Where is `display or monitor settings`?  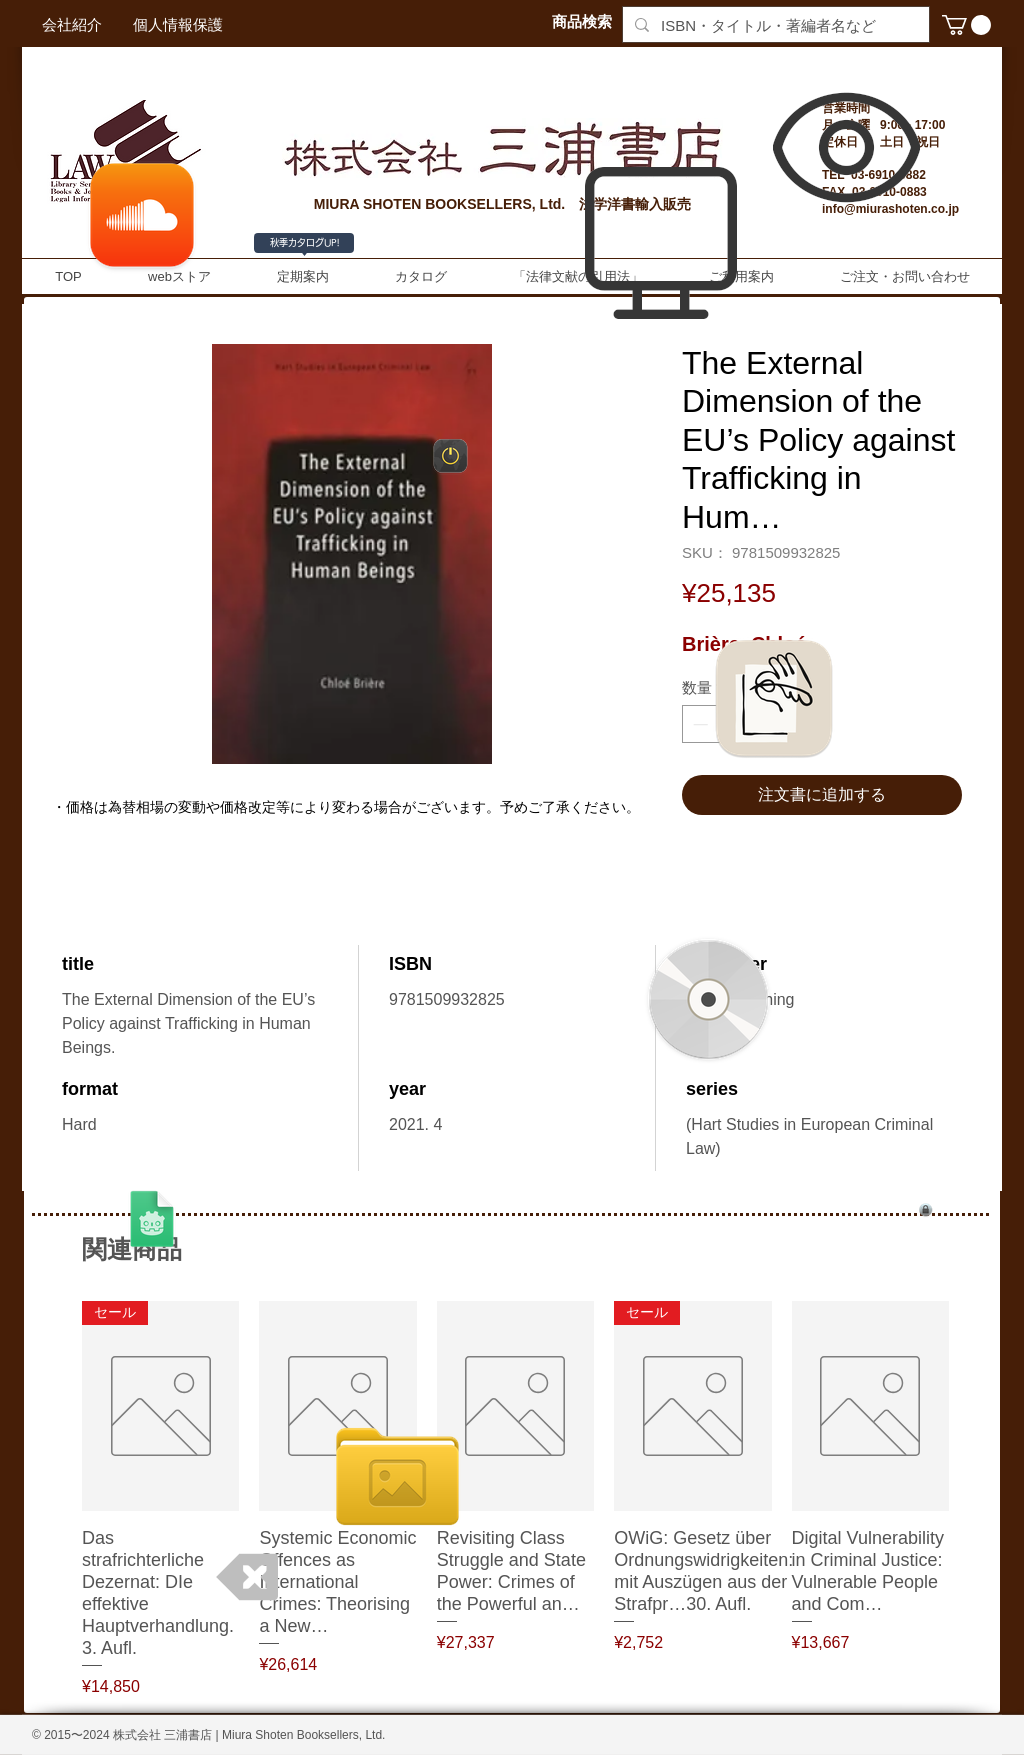 display or monitor settings is located at coordinates (661, 243).